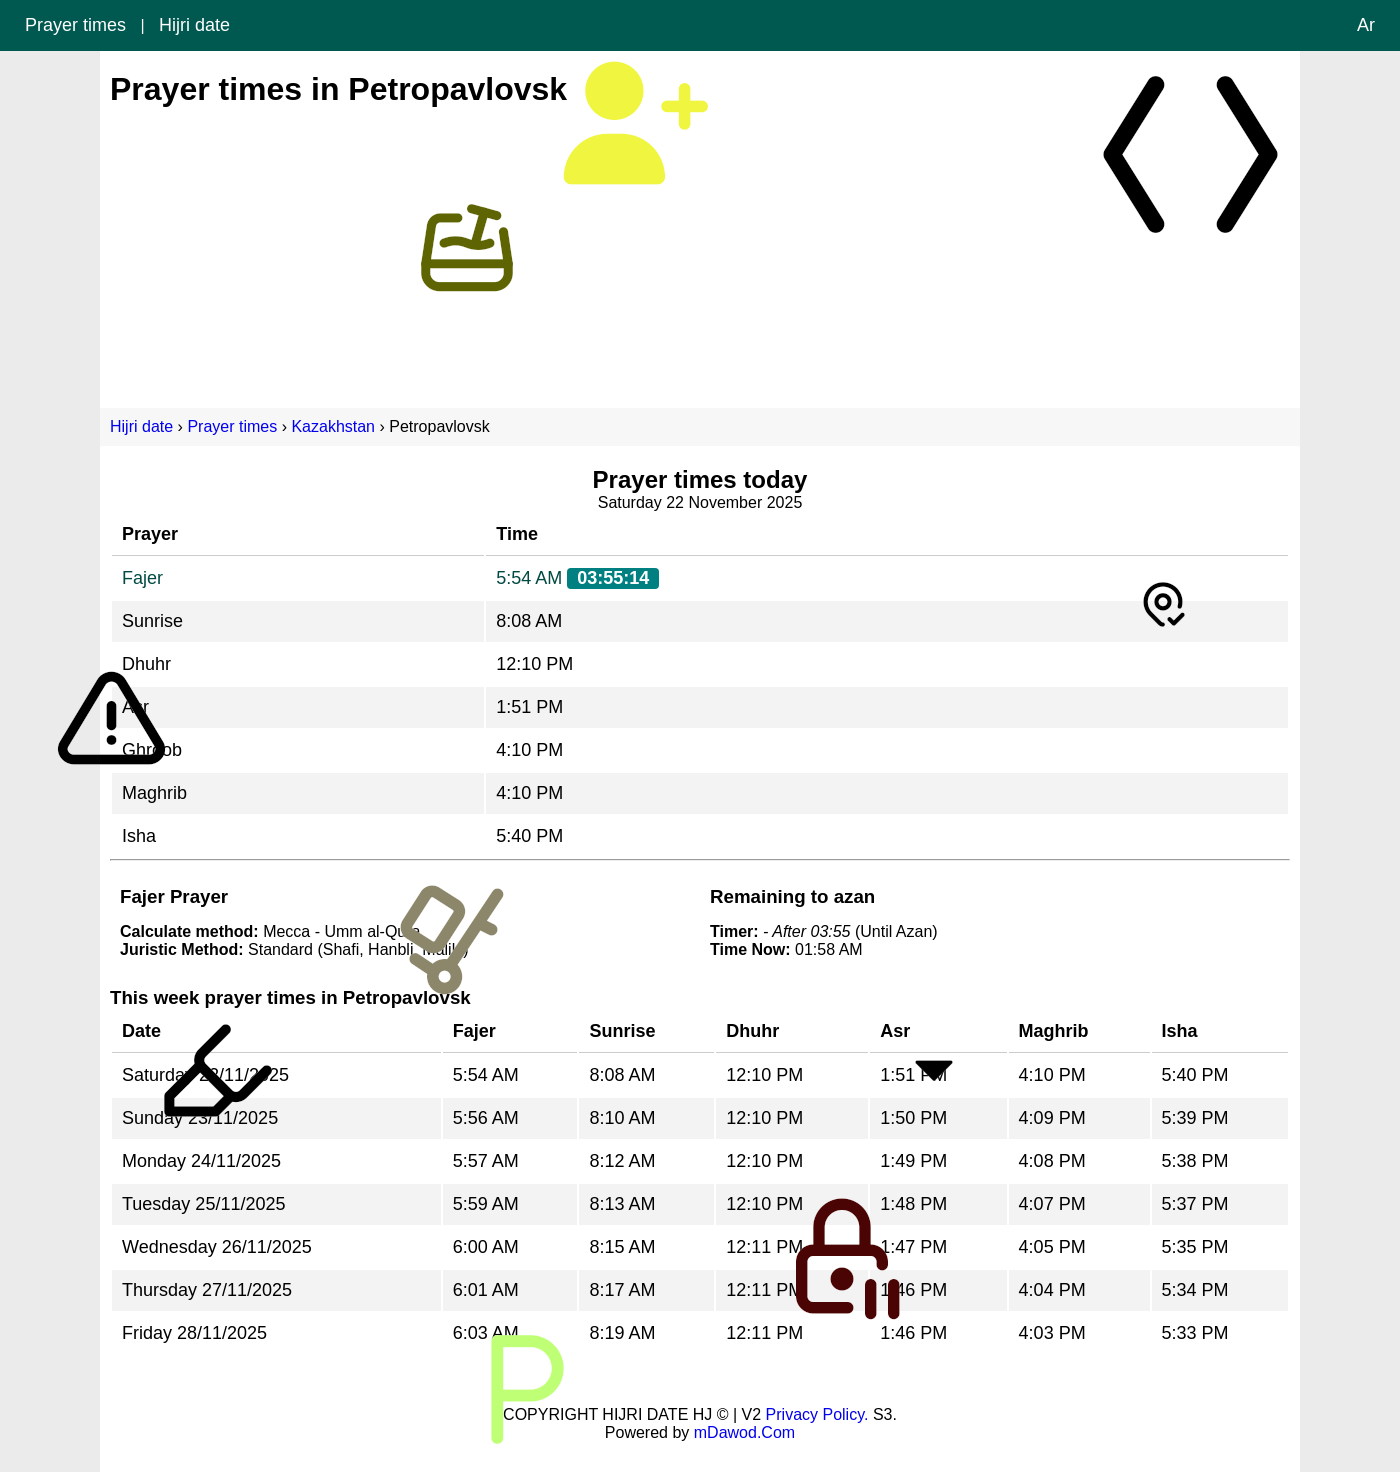  What do you see at coordinates (450, 935) in the screenshot?
I see `view your shopping cart` at bounding box center [450, 935].